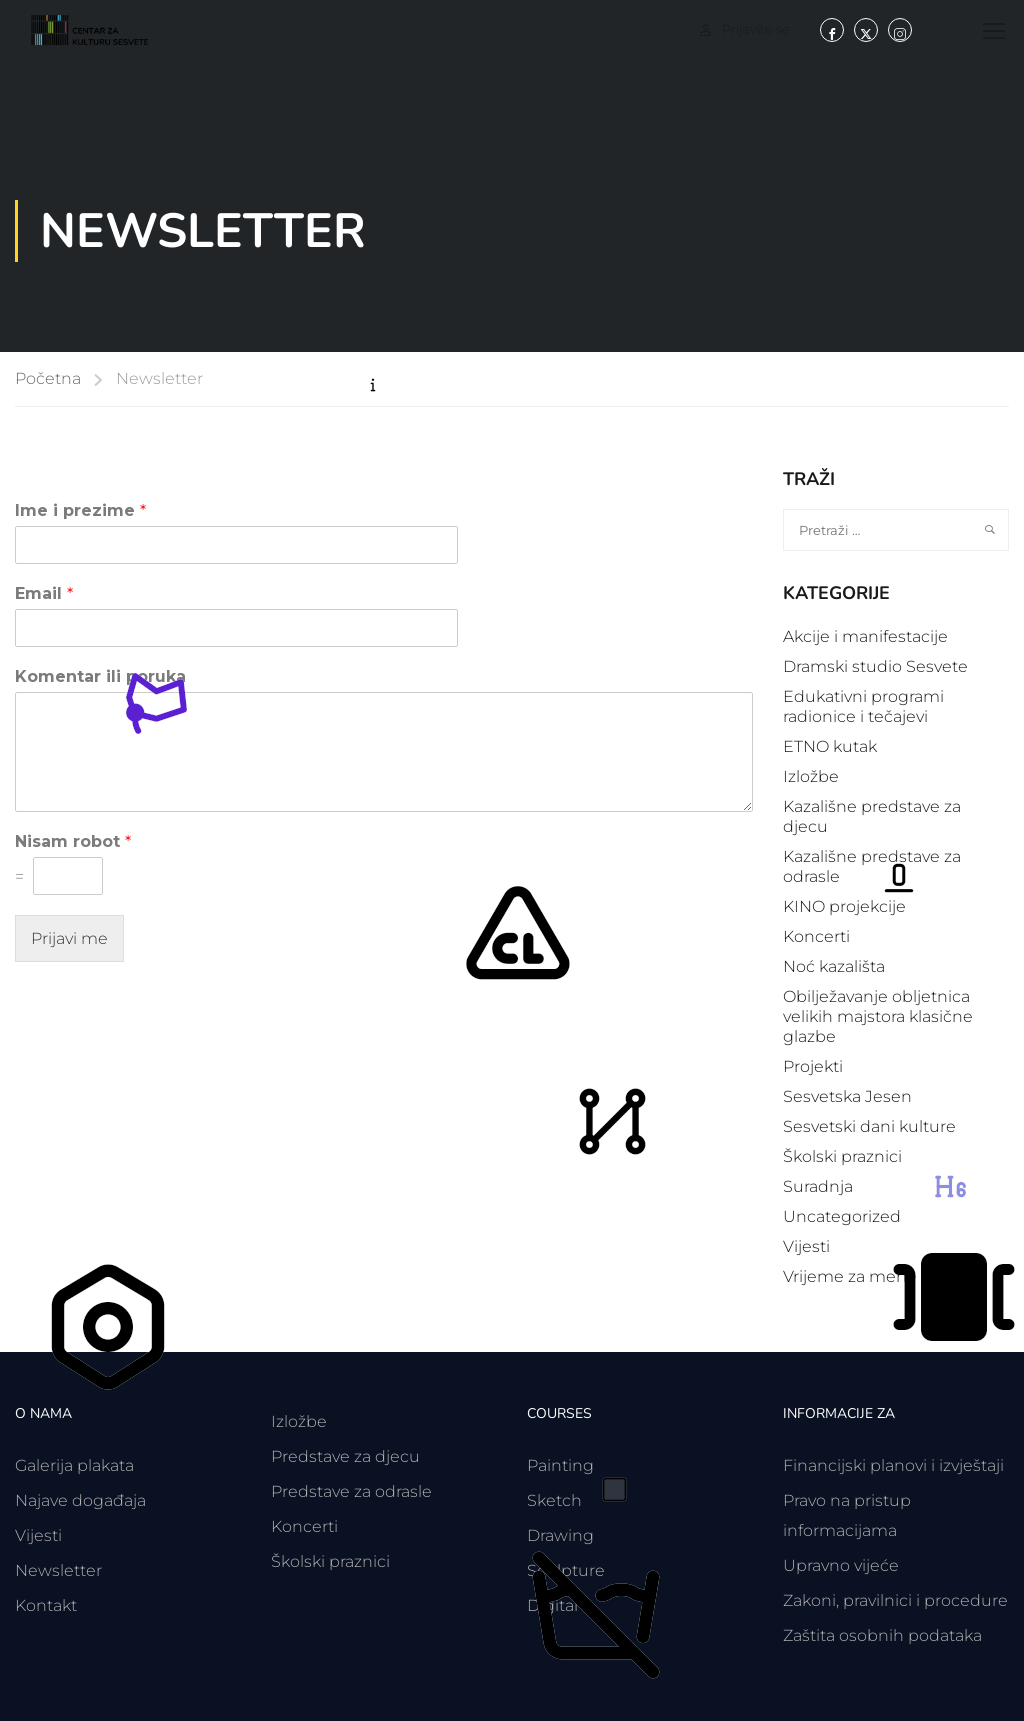  What do you see at coordinates (596, 1615) in the screenshot?
I see `do not wash or laundry not available` at bounding box center [596, 1615].